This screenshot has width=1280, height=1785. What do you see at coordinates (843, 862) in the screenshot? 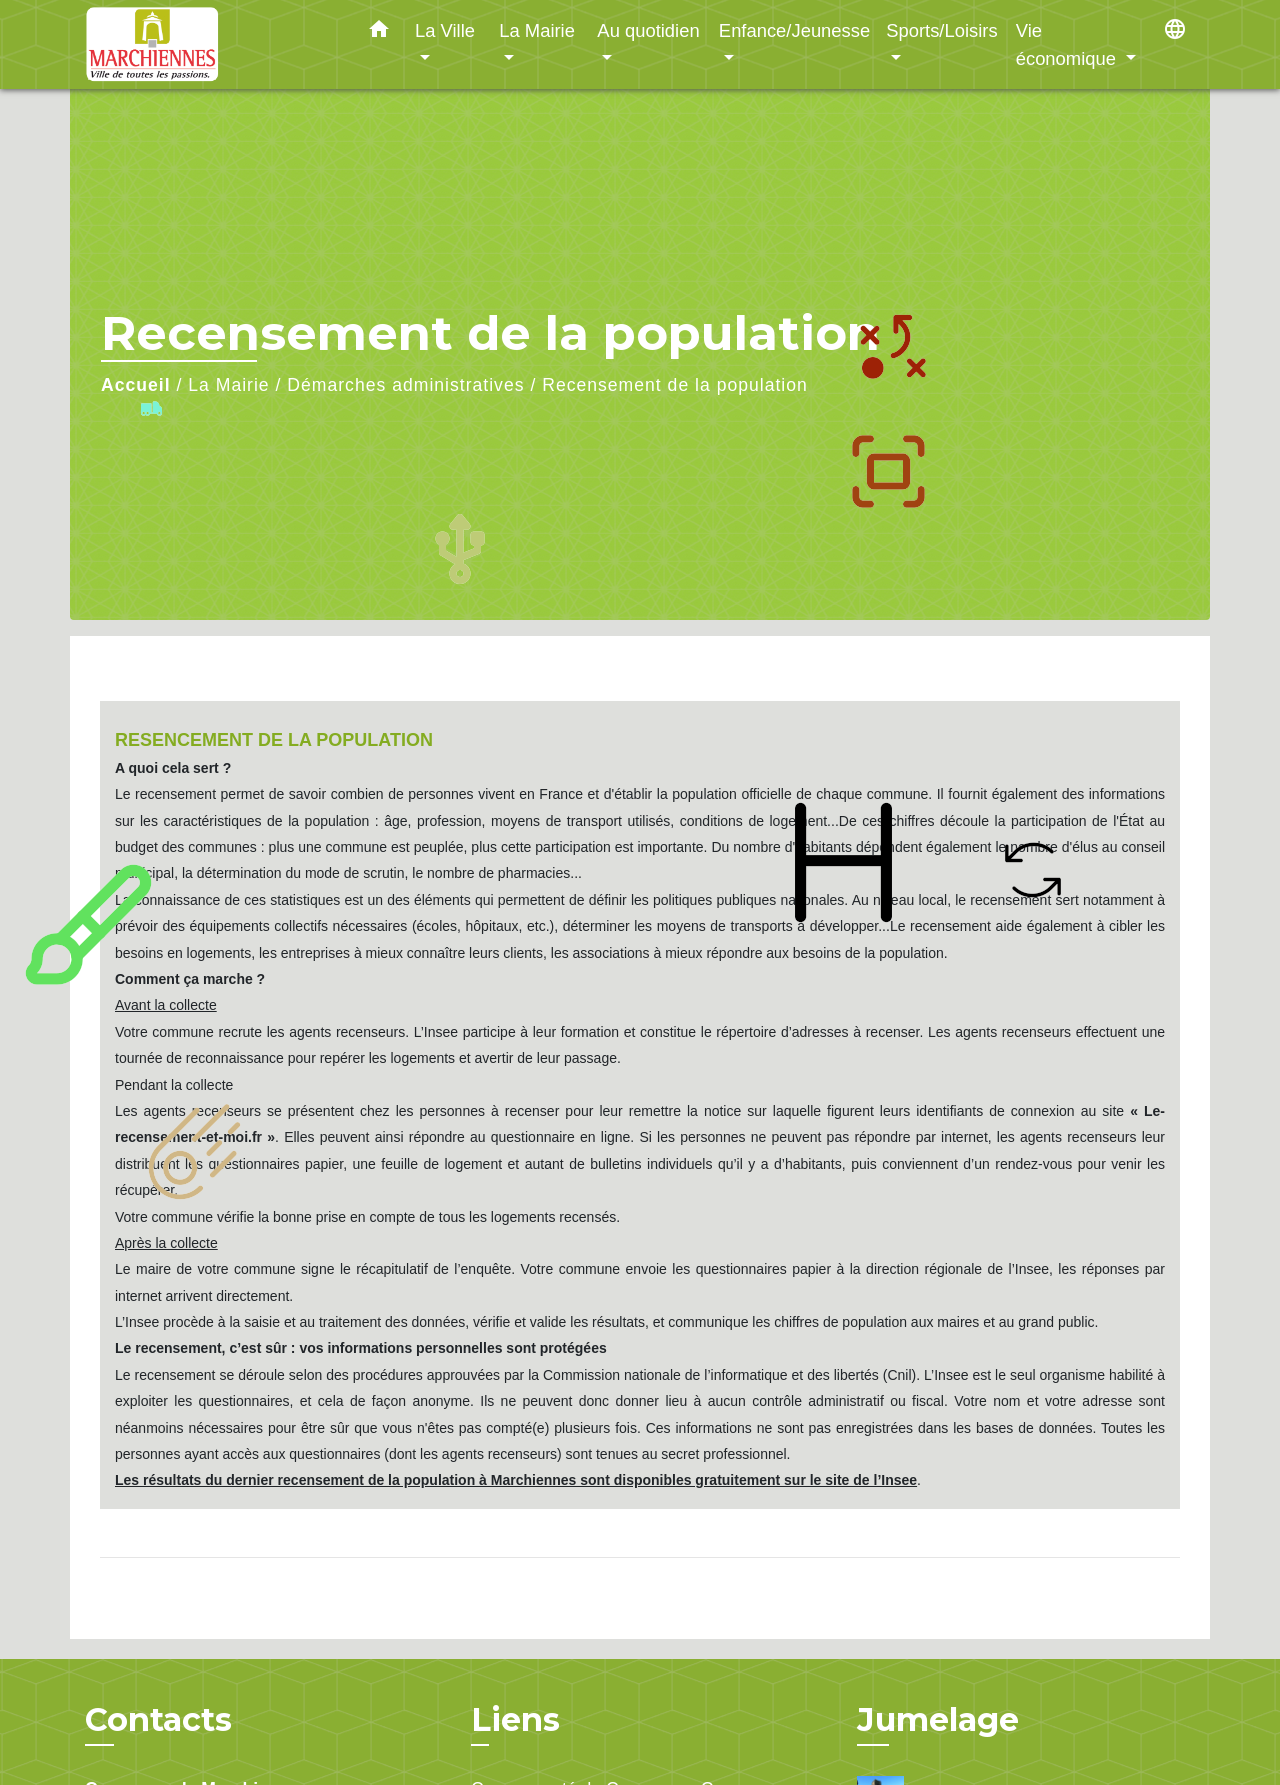
I see `format text as a heading` at bounding box center [843, 862].